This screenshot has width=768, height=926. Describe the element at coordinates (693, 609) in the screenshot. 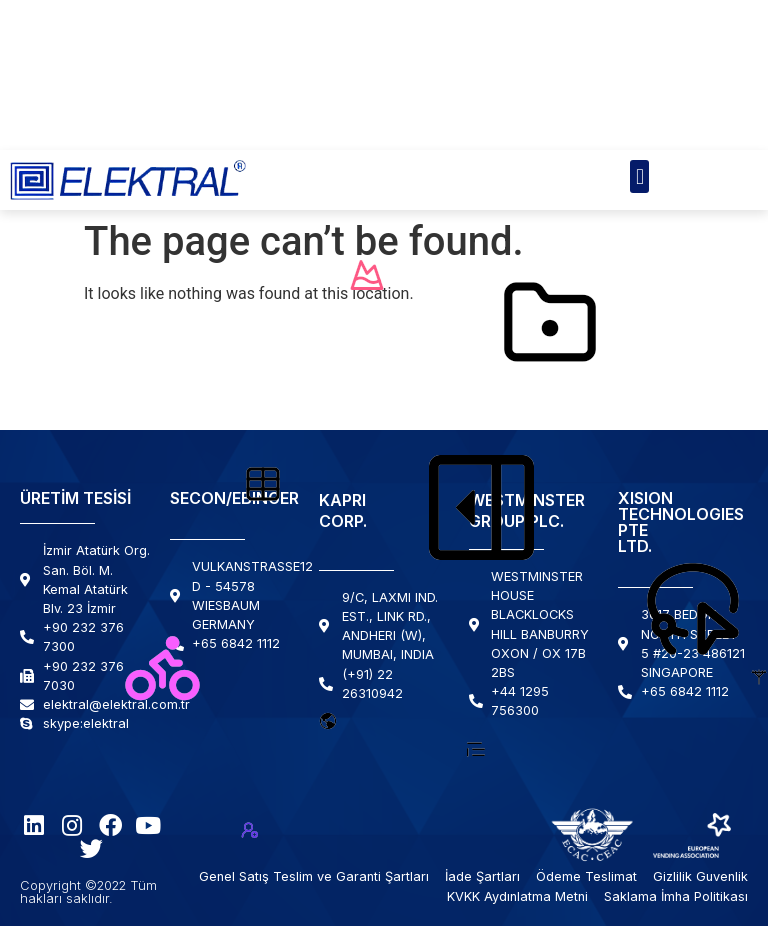

I see `freehand selection tool` at that location.